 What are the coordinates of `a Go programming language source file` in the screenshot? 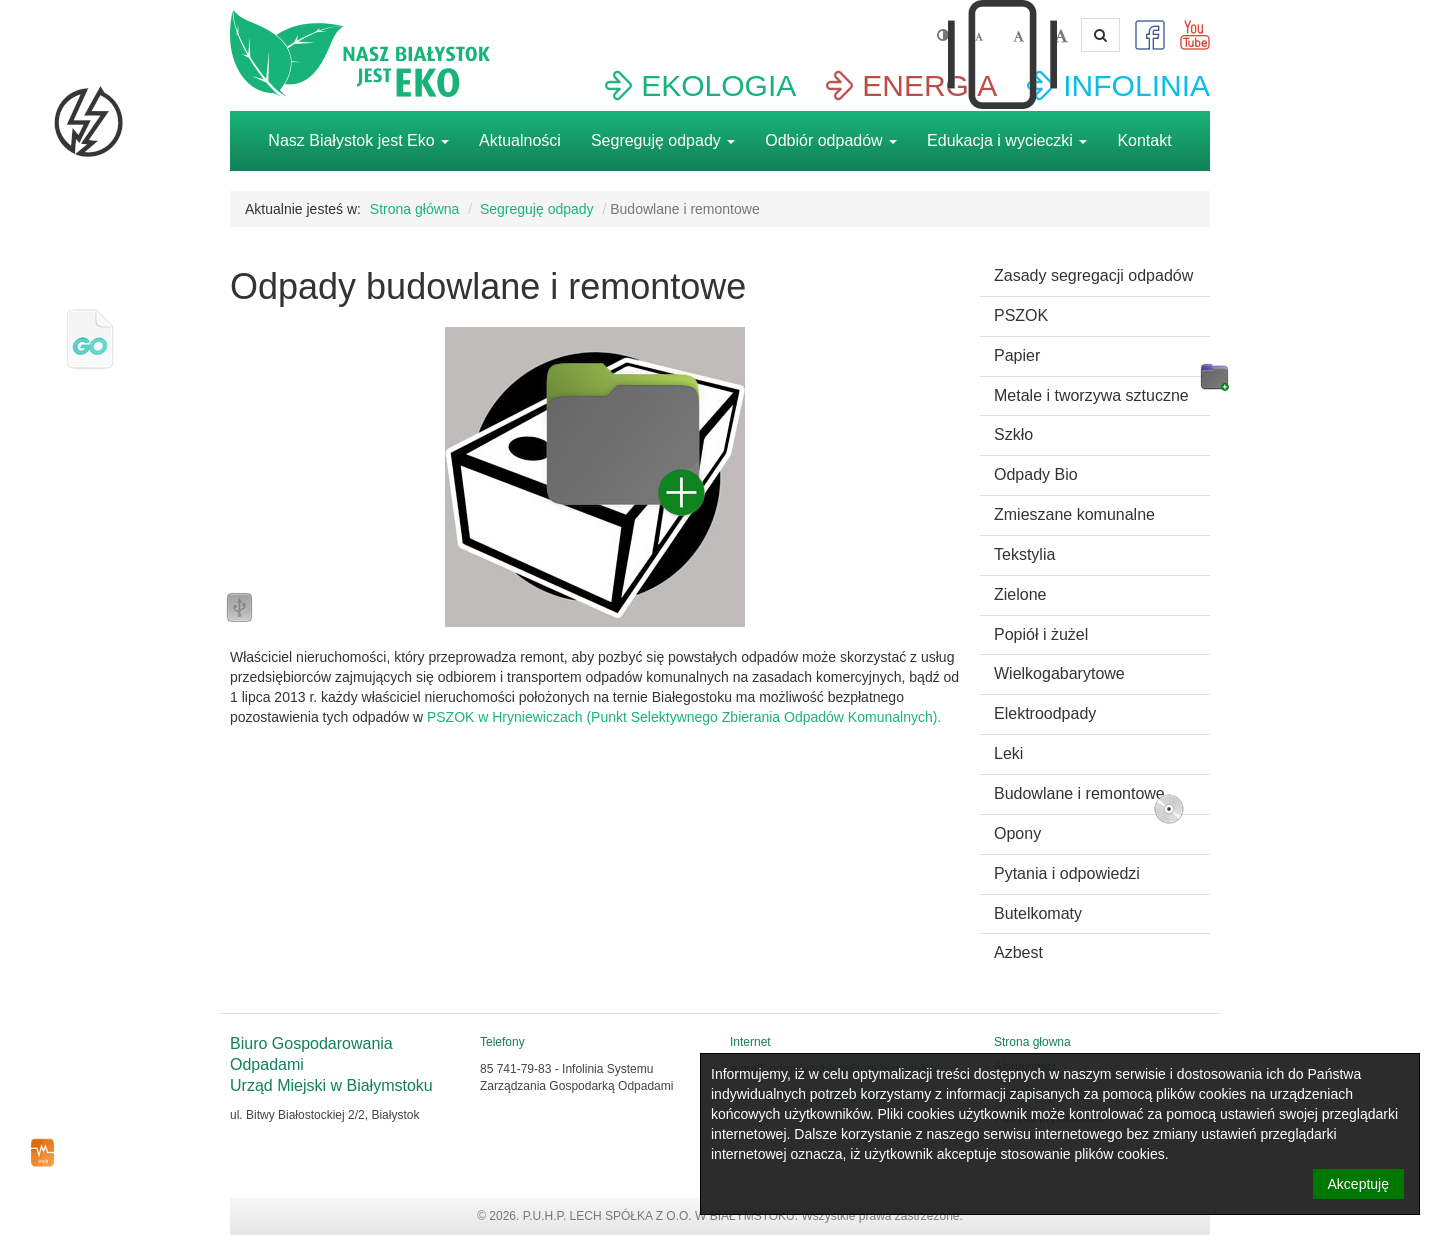 It's located at (90, 339).